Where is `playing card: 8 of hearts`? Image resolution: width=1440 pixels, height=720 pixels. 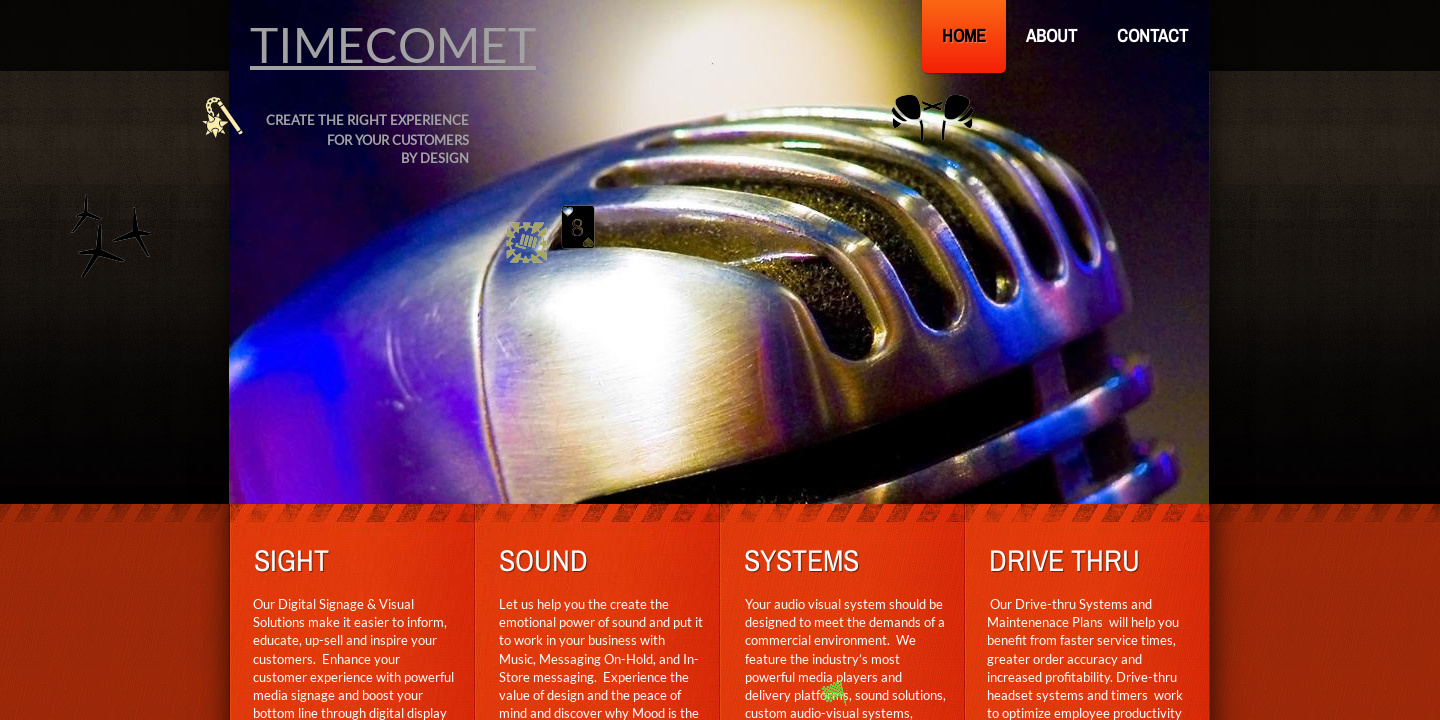 playing card: 8 of hearts is located at coordinates (578, 227).